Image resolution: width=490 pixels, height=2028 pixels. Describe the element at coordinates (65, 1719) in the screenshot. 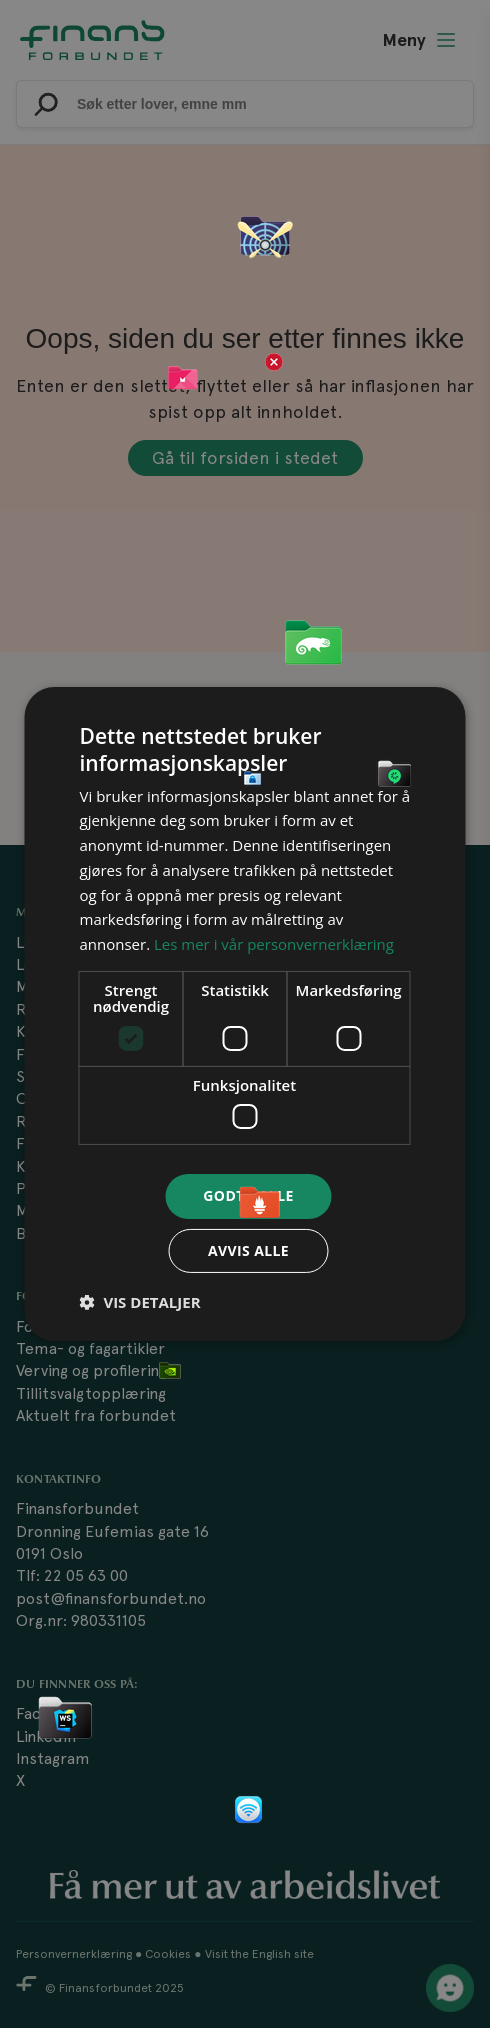

I see `open webstorm project folder` at that location.